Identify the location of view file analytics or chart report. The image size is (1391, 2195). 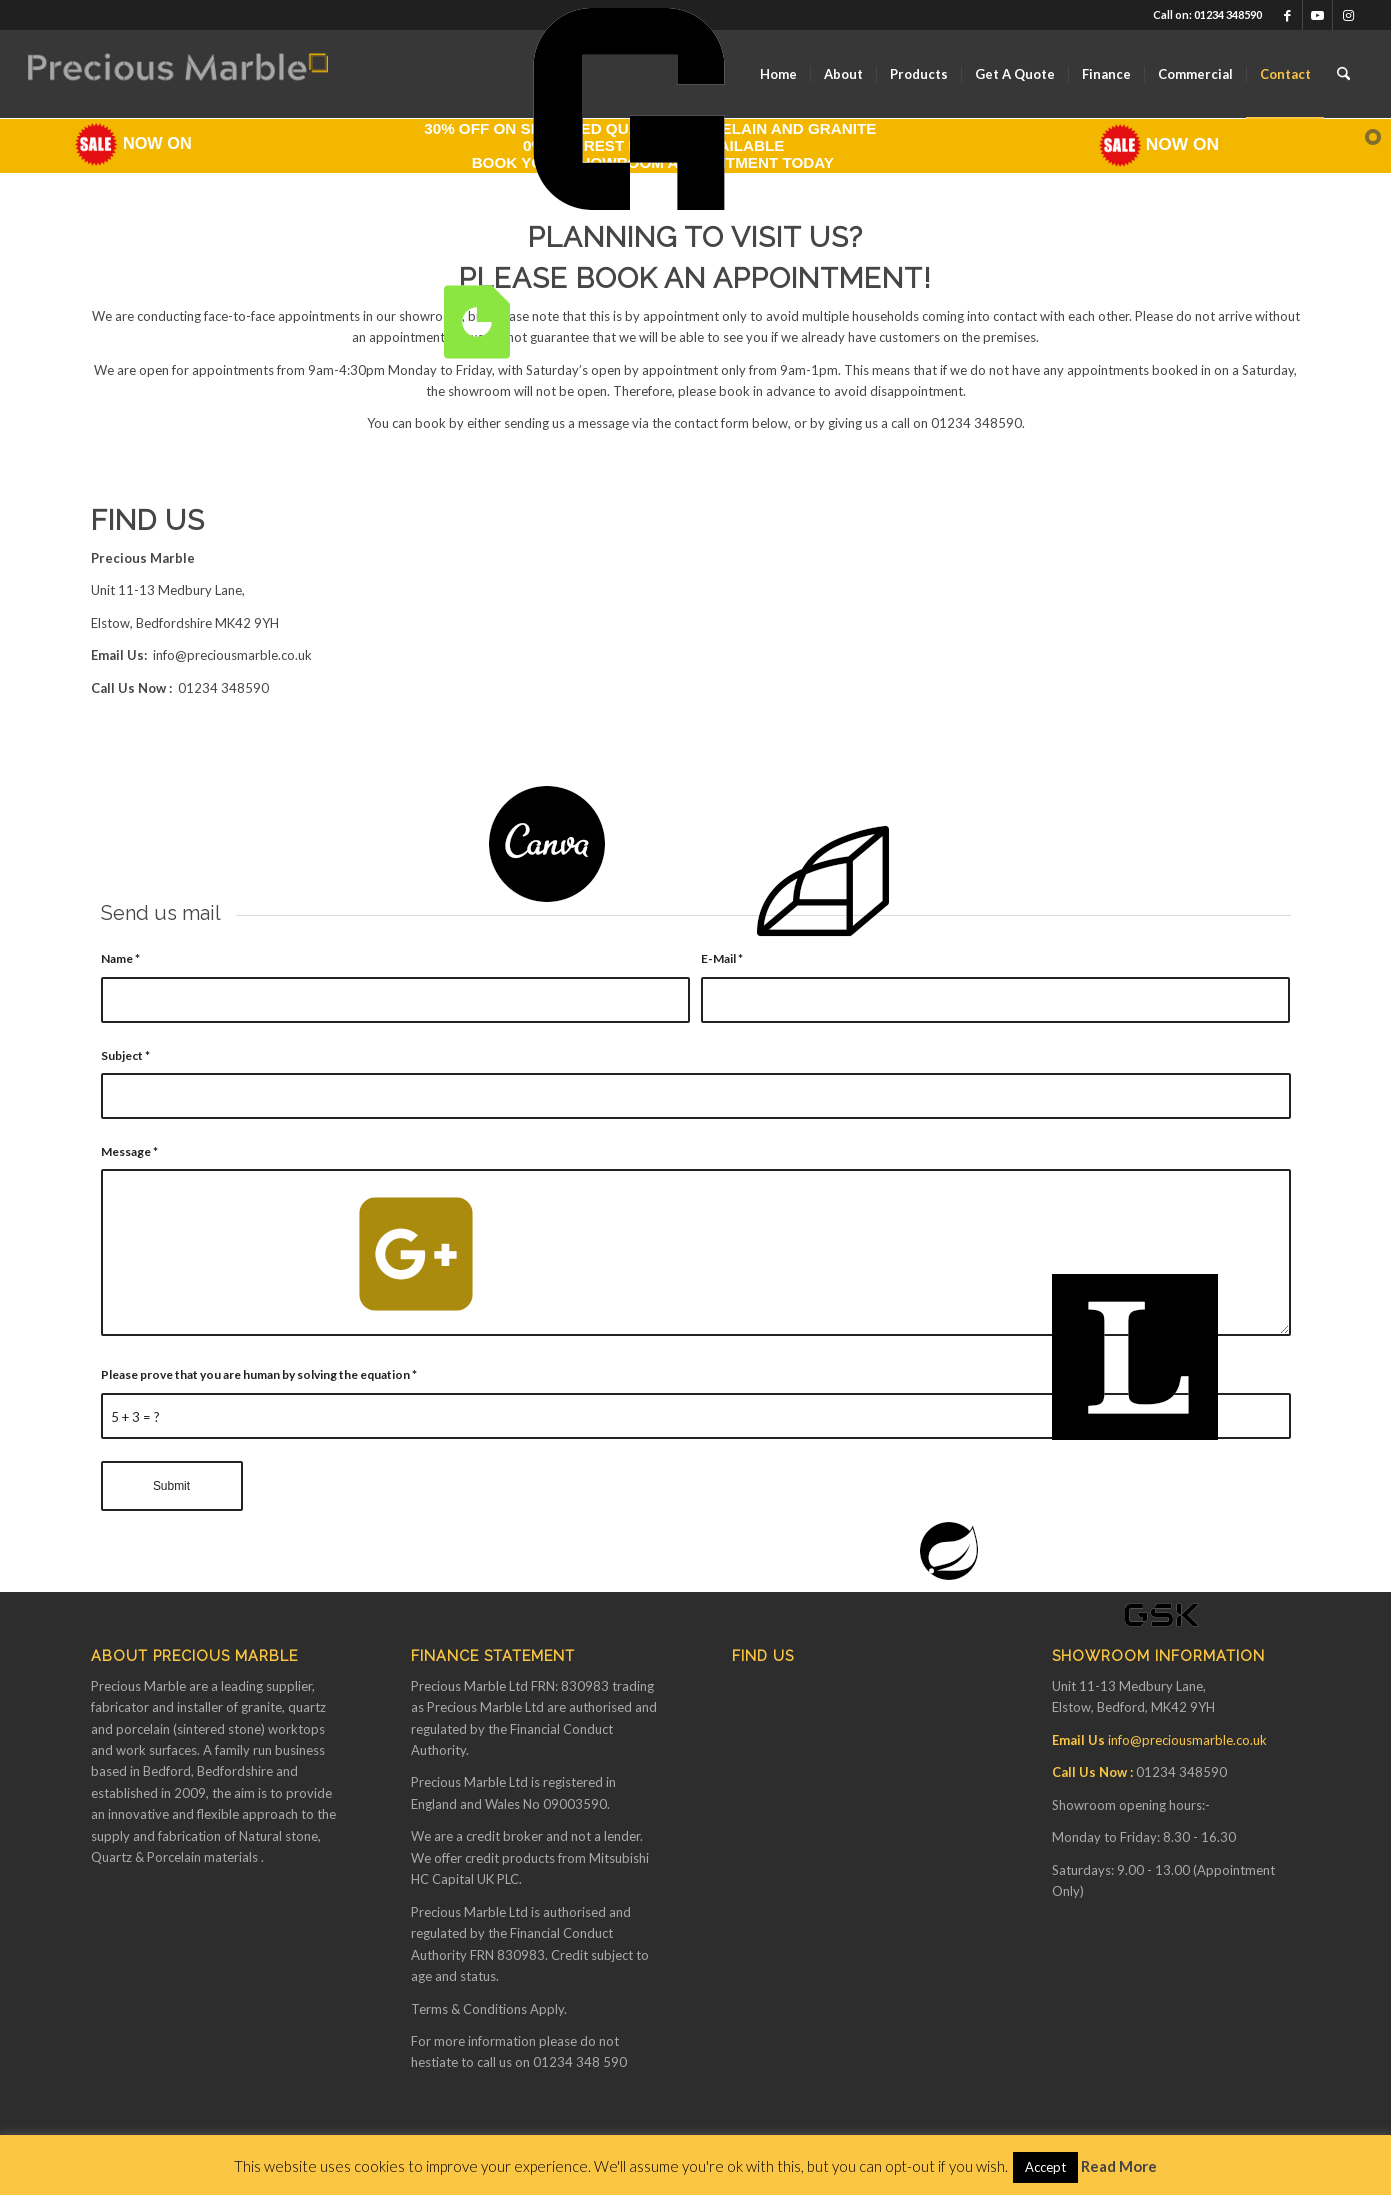
(477, 322).